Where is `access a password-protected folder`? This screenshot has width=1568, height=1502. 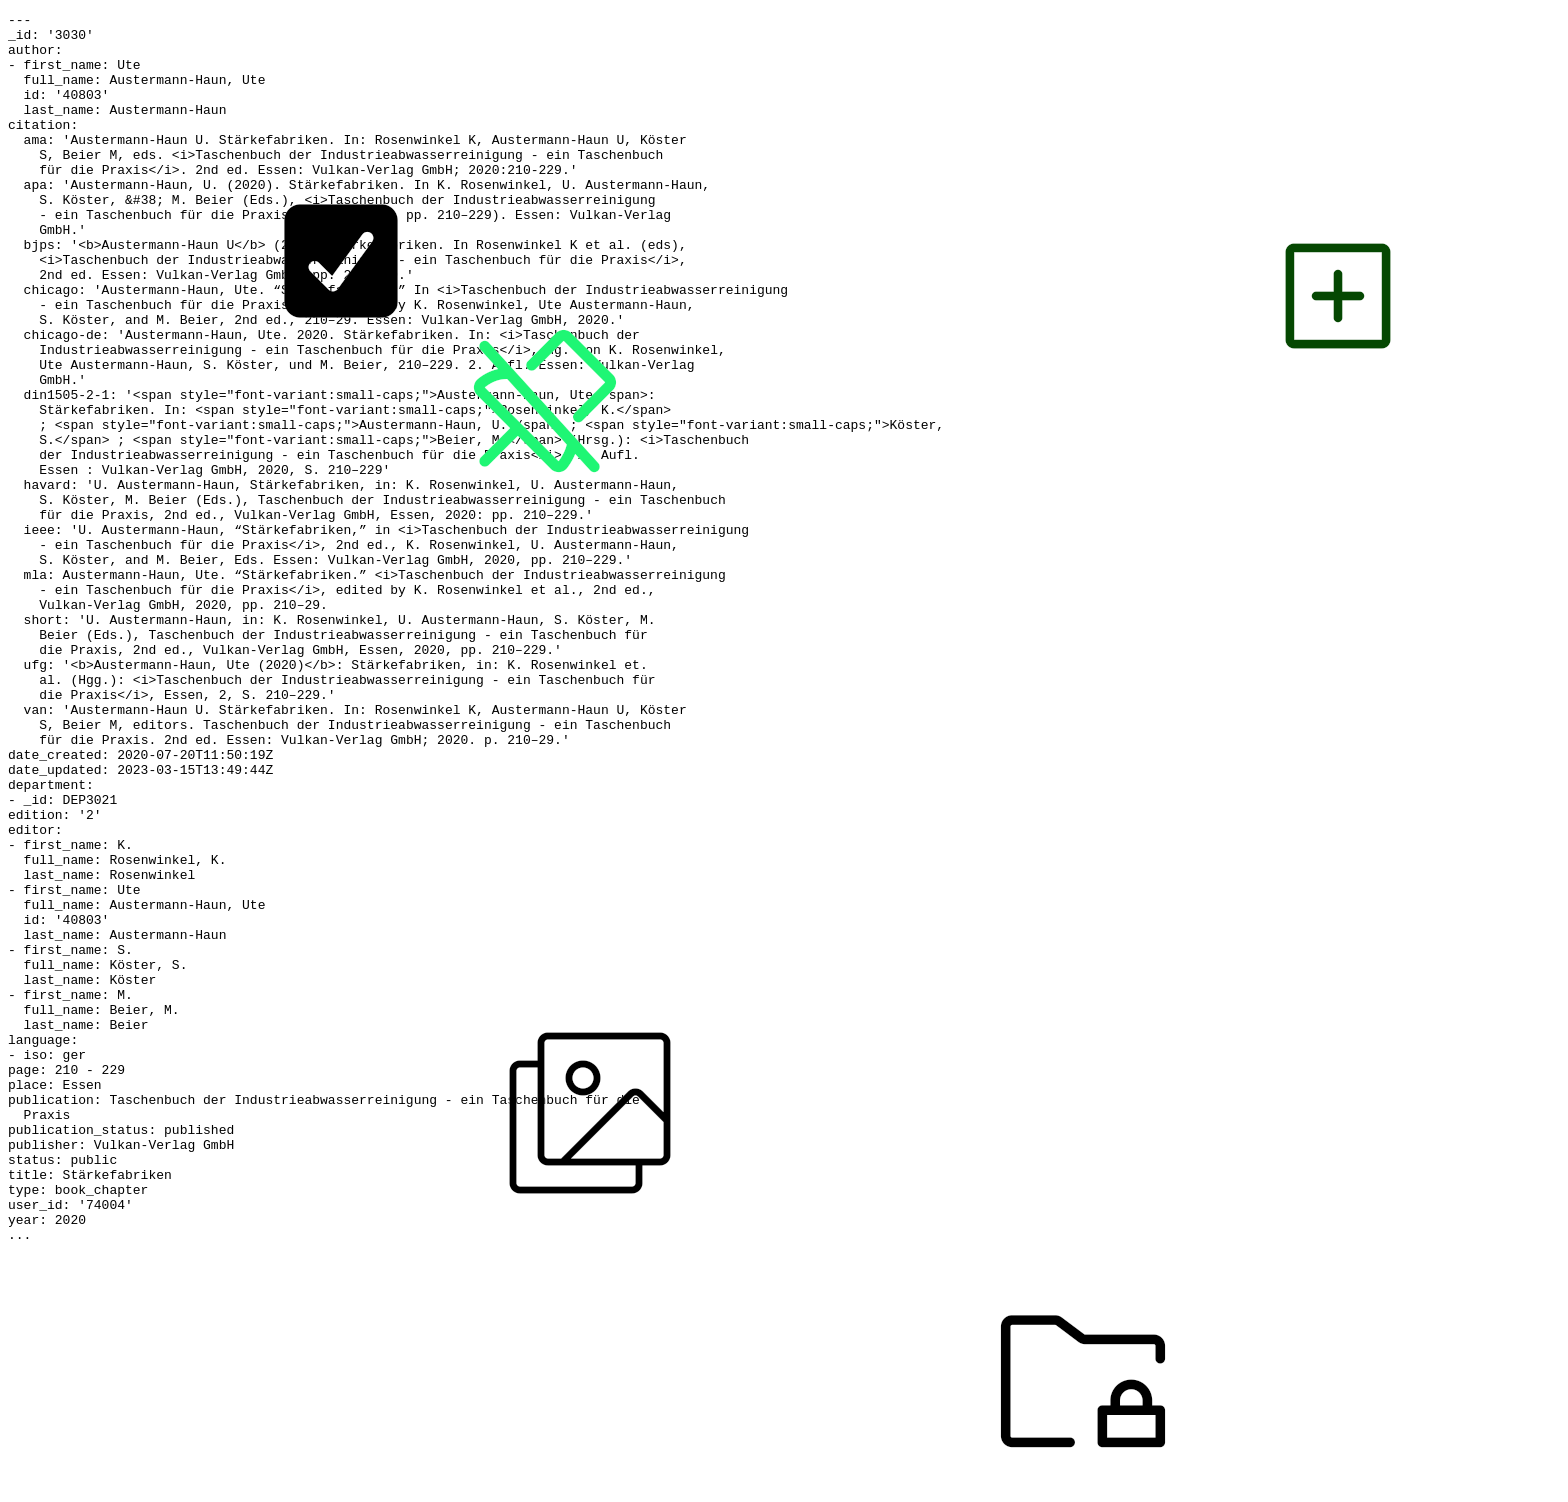 access a password-protected folder is located at coordinates (1083, 1378).